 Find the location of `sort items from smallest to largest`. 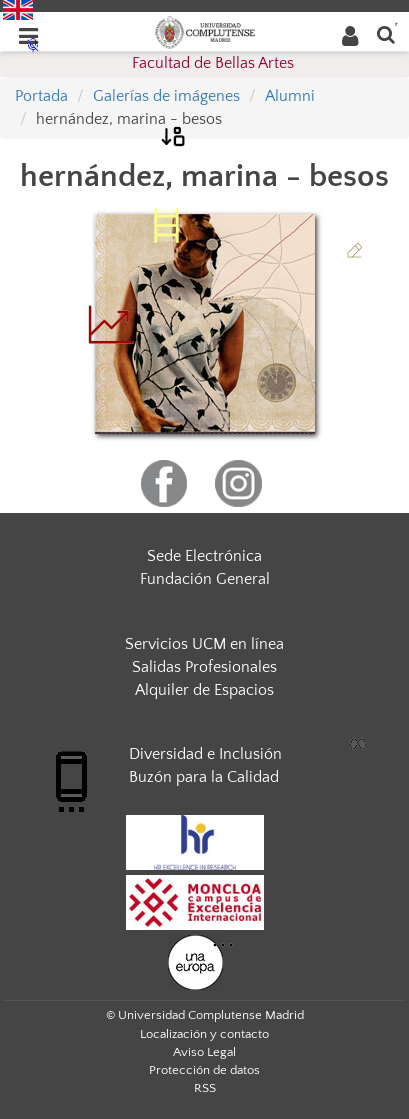

sort items from smallest to largest is located at coordinates (172, 136).